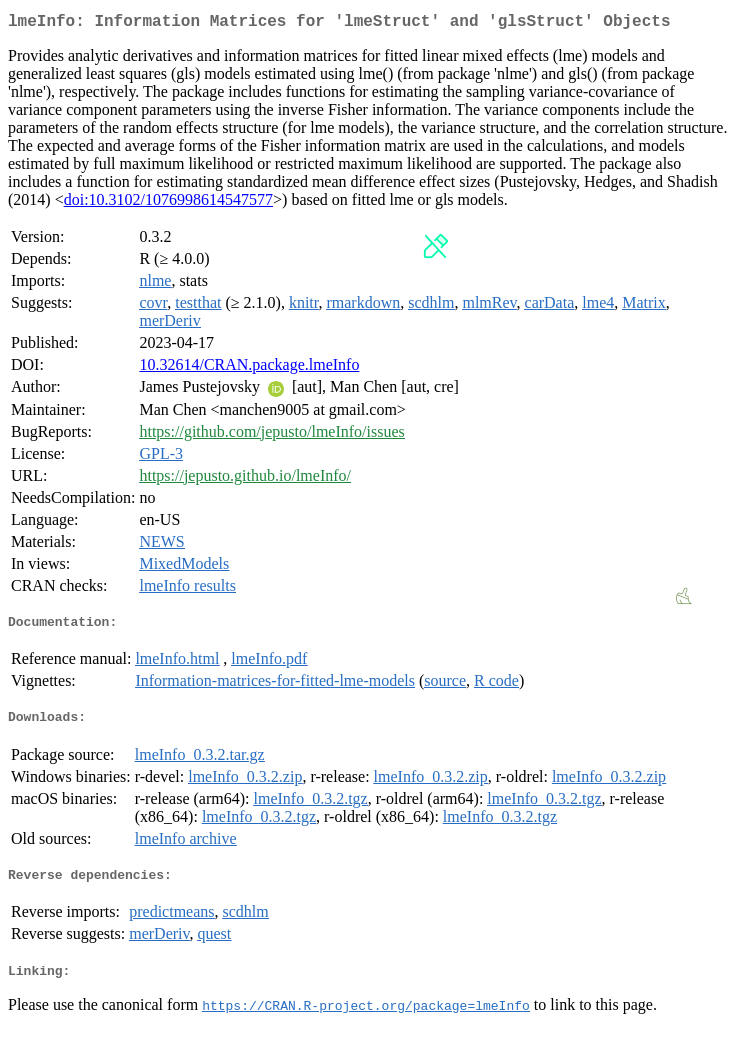  I want to click on editing is disabled, so click(435, 246).